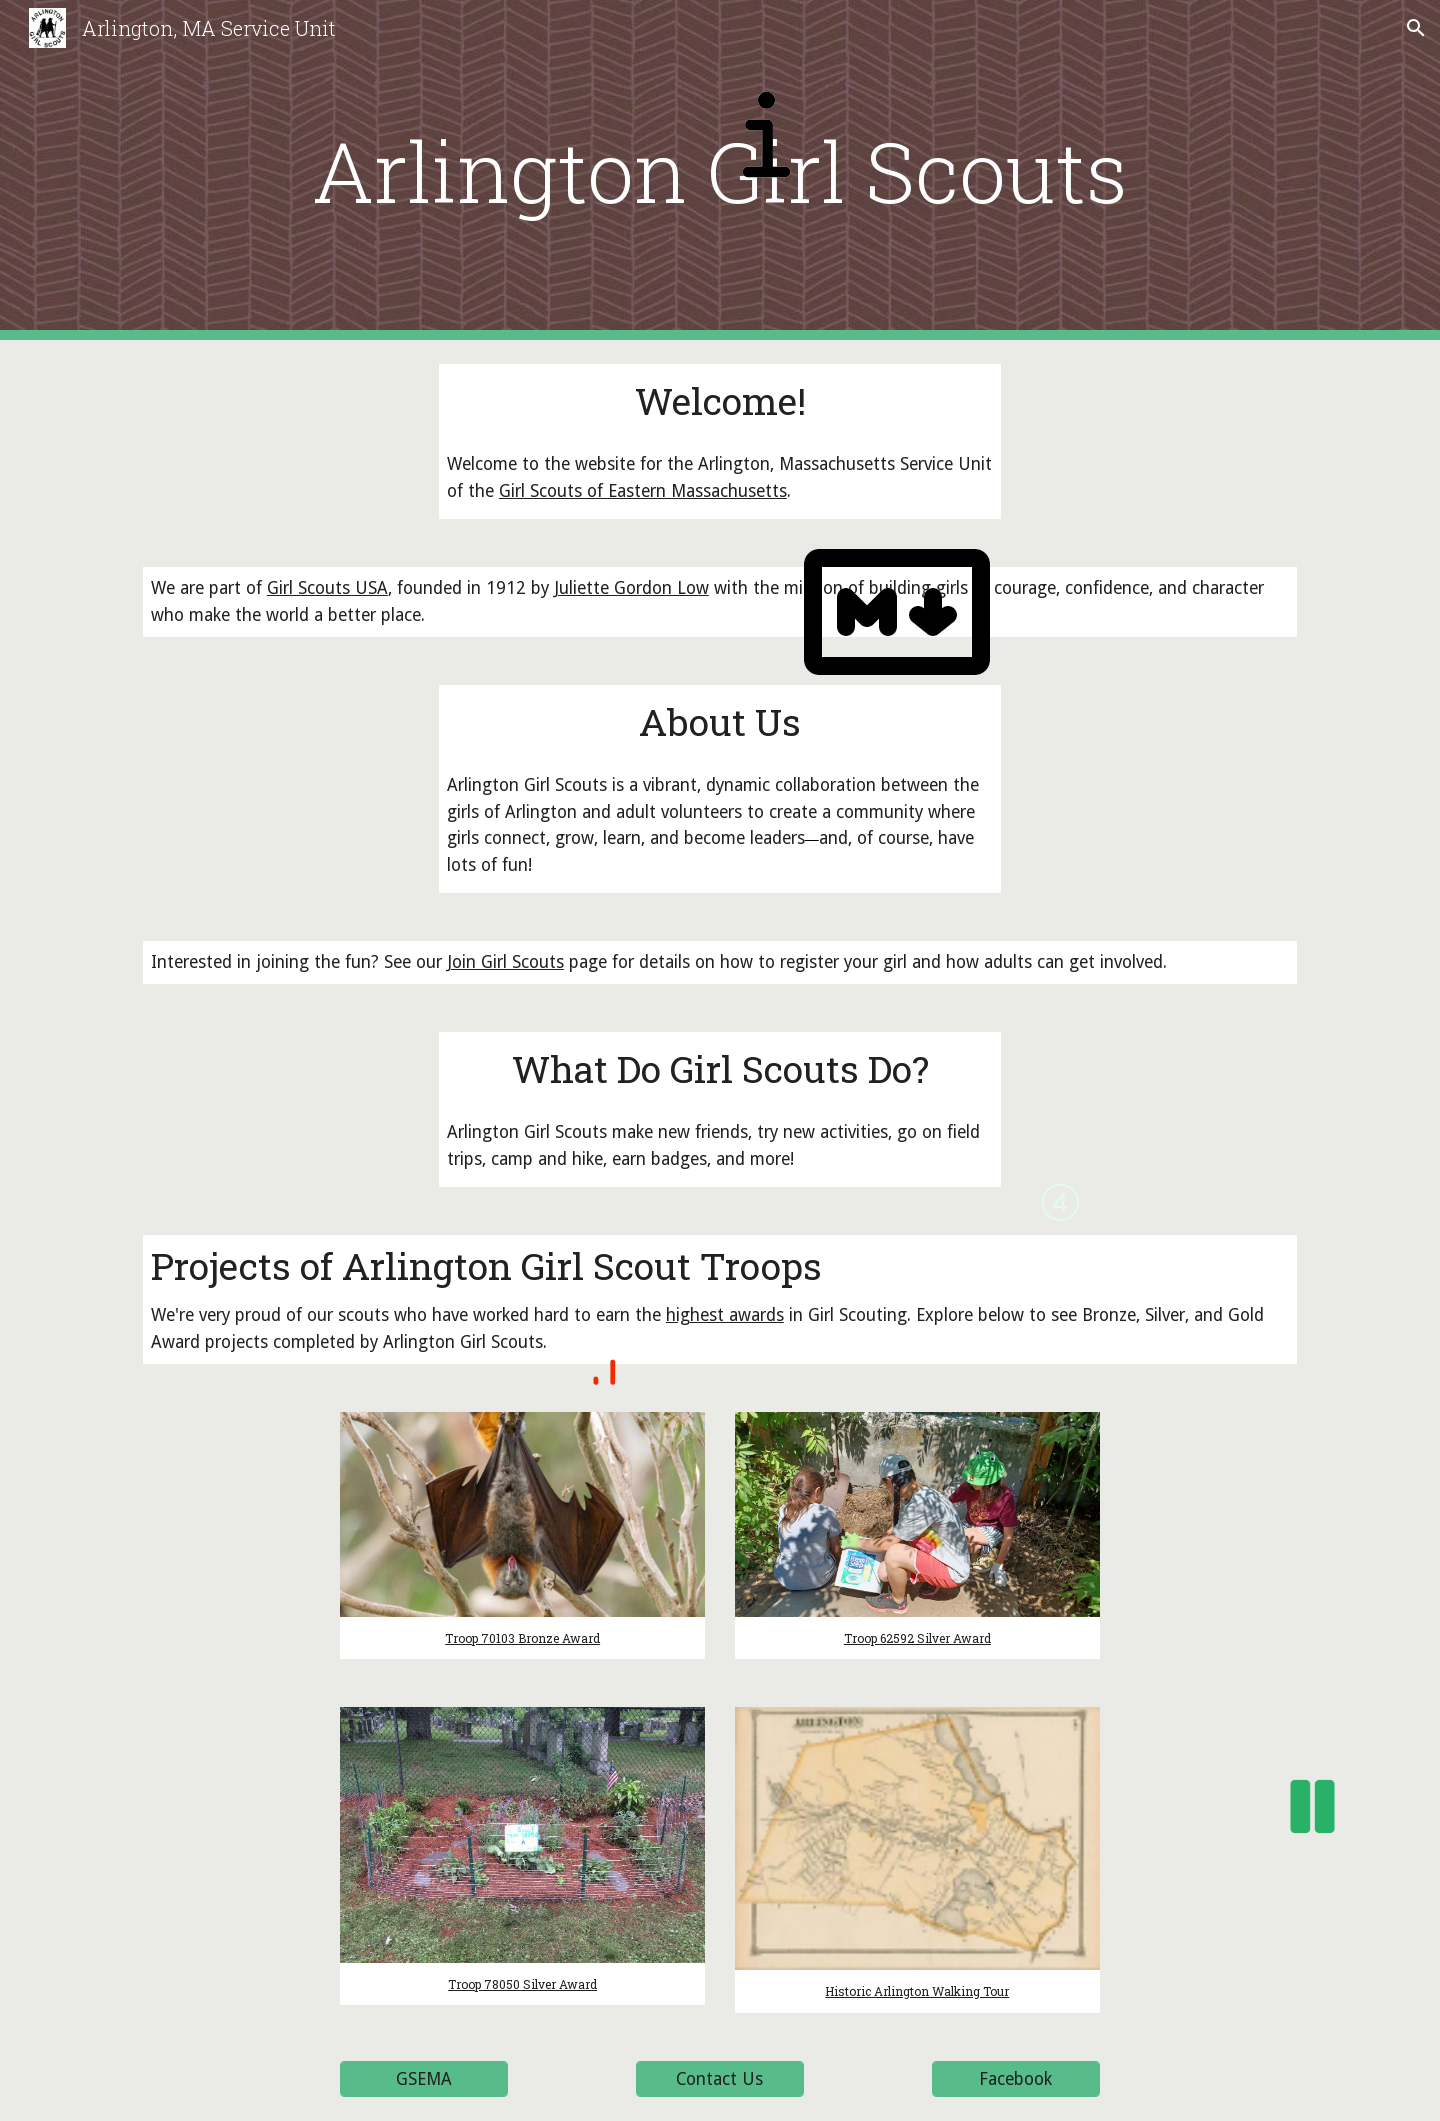  I want to click on switch to column view layout, so click(1312, 1806).